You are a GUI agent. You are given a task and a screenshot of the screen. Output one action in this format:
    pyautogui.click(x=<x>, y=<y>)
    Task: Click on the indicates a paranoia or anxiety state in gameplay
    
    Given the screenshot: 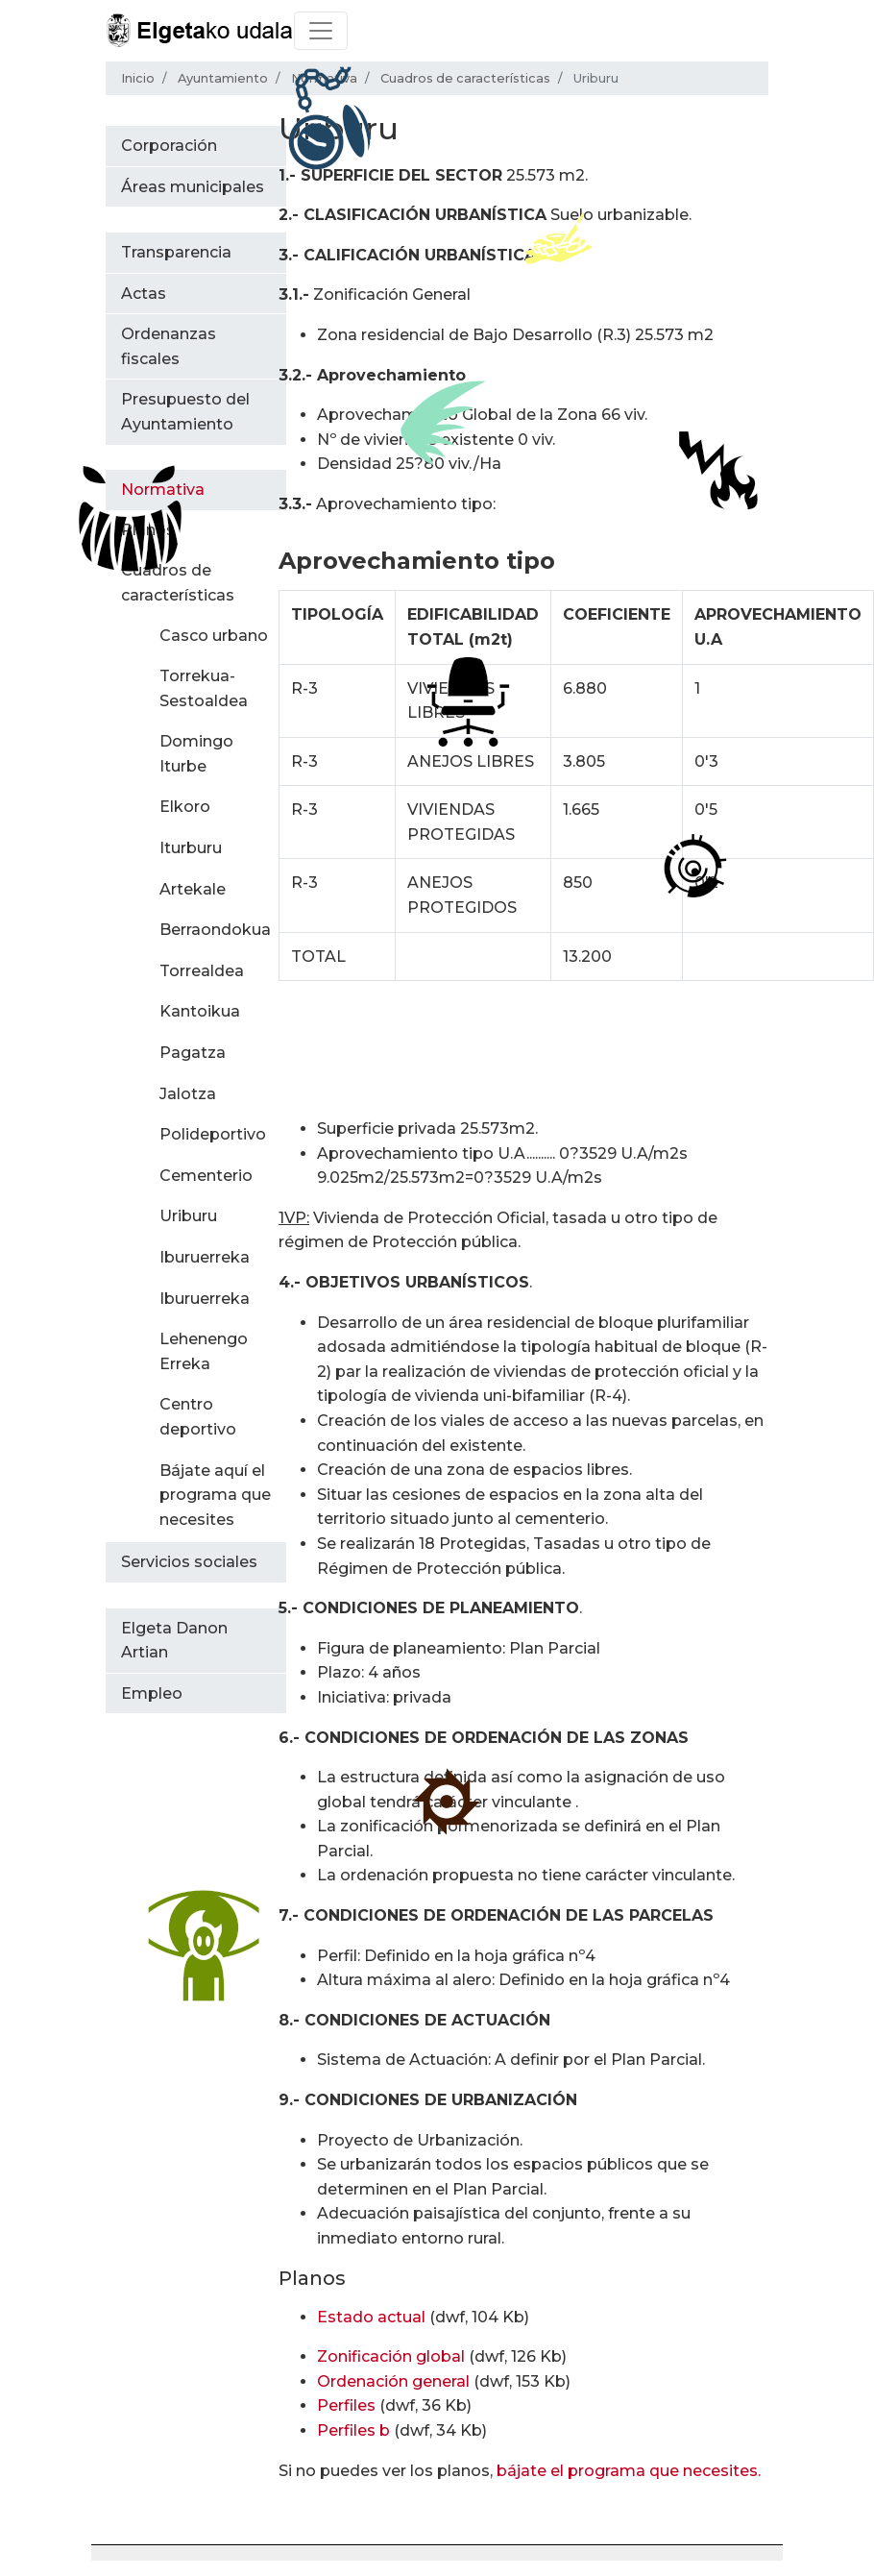 What is the action you would take?
    pyautogui.click(x=204, y=1946)
    